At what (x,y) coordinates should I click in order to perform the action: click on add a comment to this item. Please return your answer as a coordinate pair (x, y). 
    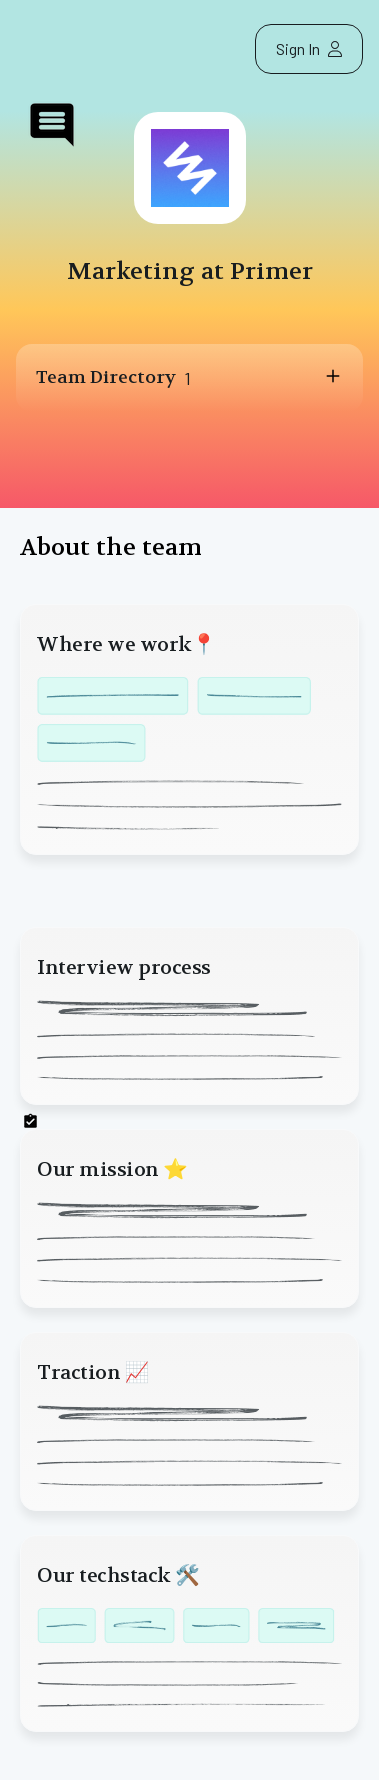
    Looking at the image, I should click on (52, 125).